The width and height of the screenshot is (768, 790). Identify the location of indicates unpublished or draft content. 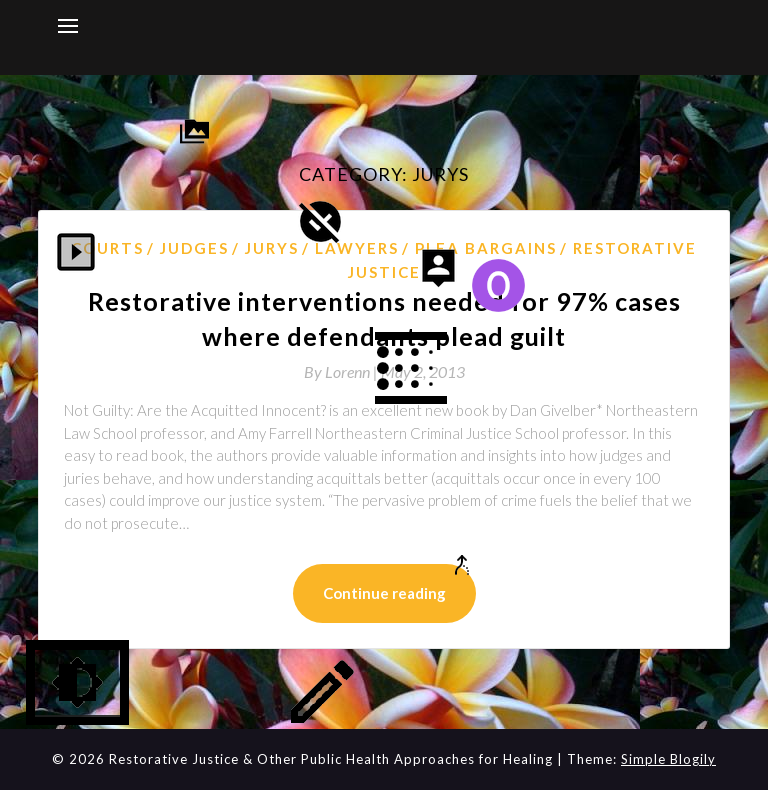
(320, 221).